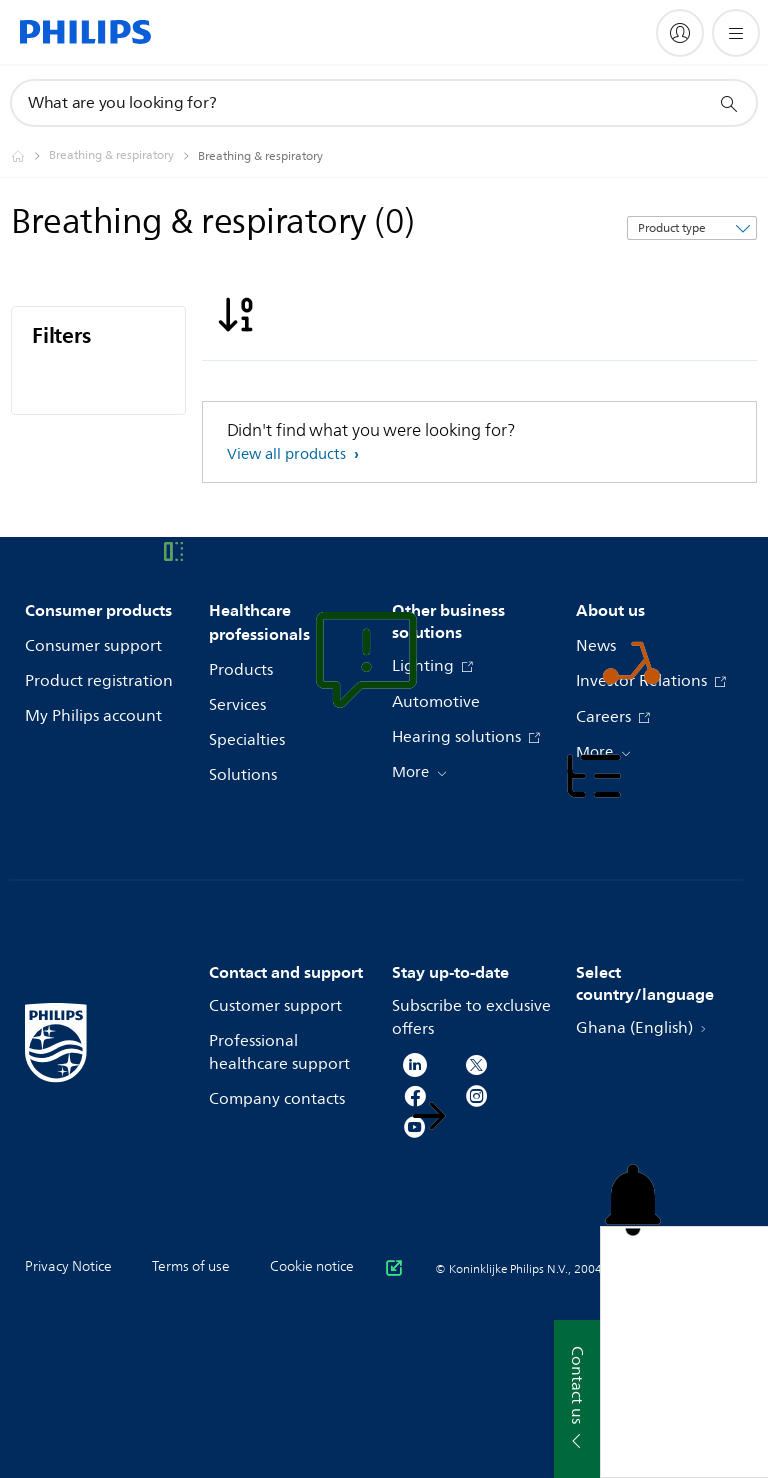 The height and width of the screenshot is (1478, 768). Describe the element at coordinates (366, 657) in the screenshot. I see `report an issue or problem` at that location.